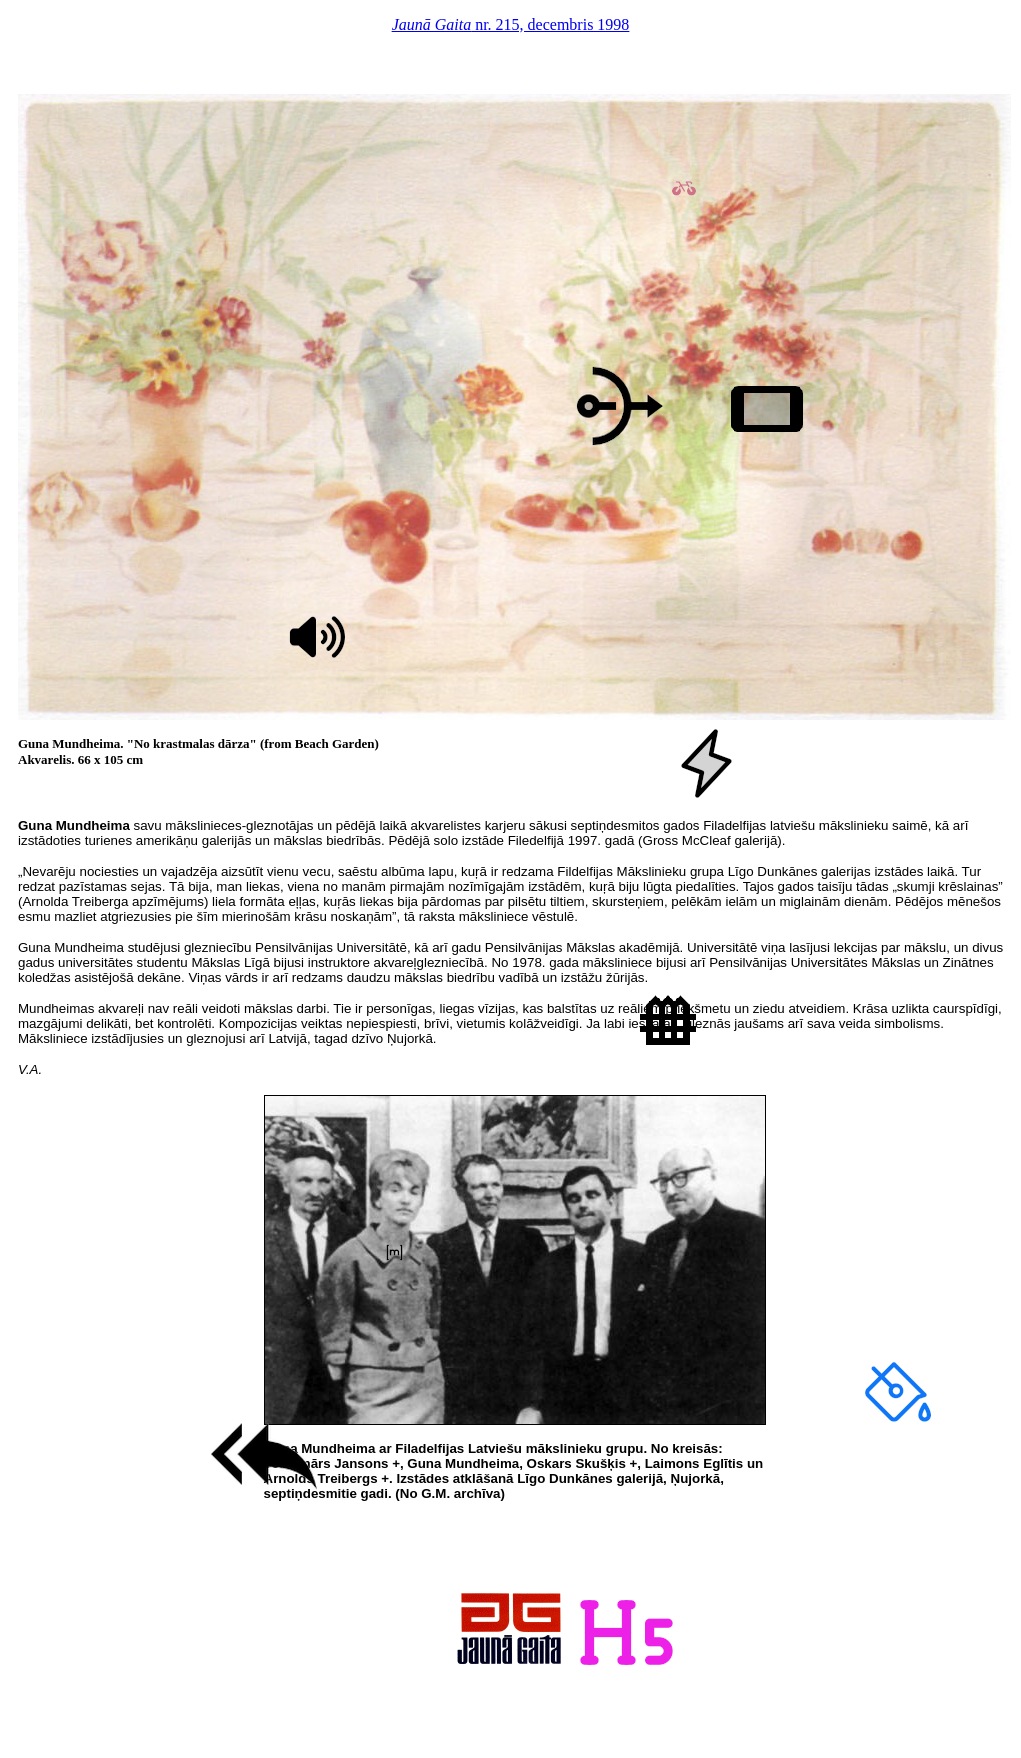 Image resolution: width=1021 pixels, height=1758 pixels. What do you see at coordinates (626, 1632) in the screenshot?
I see `format text as heading level 5` at bounding box center [626, 1632].